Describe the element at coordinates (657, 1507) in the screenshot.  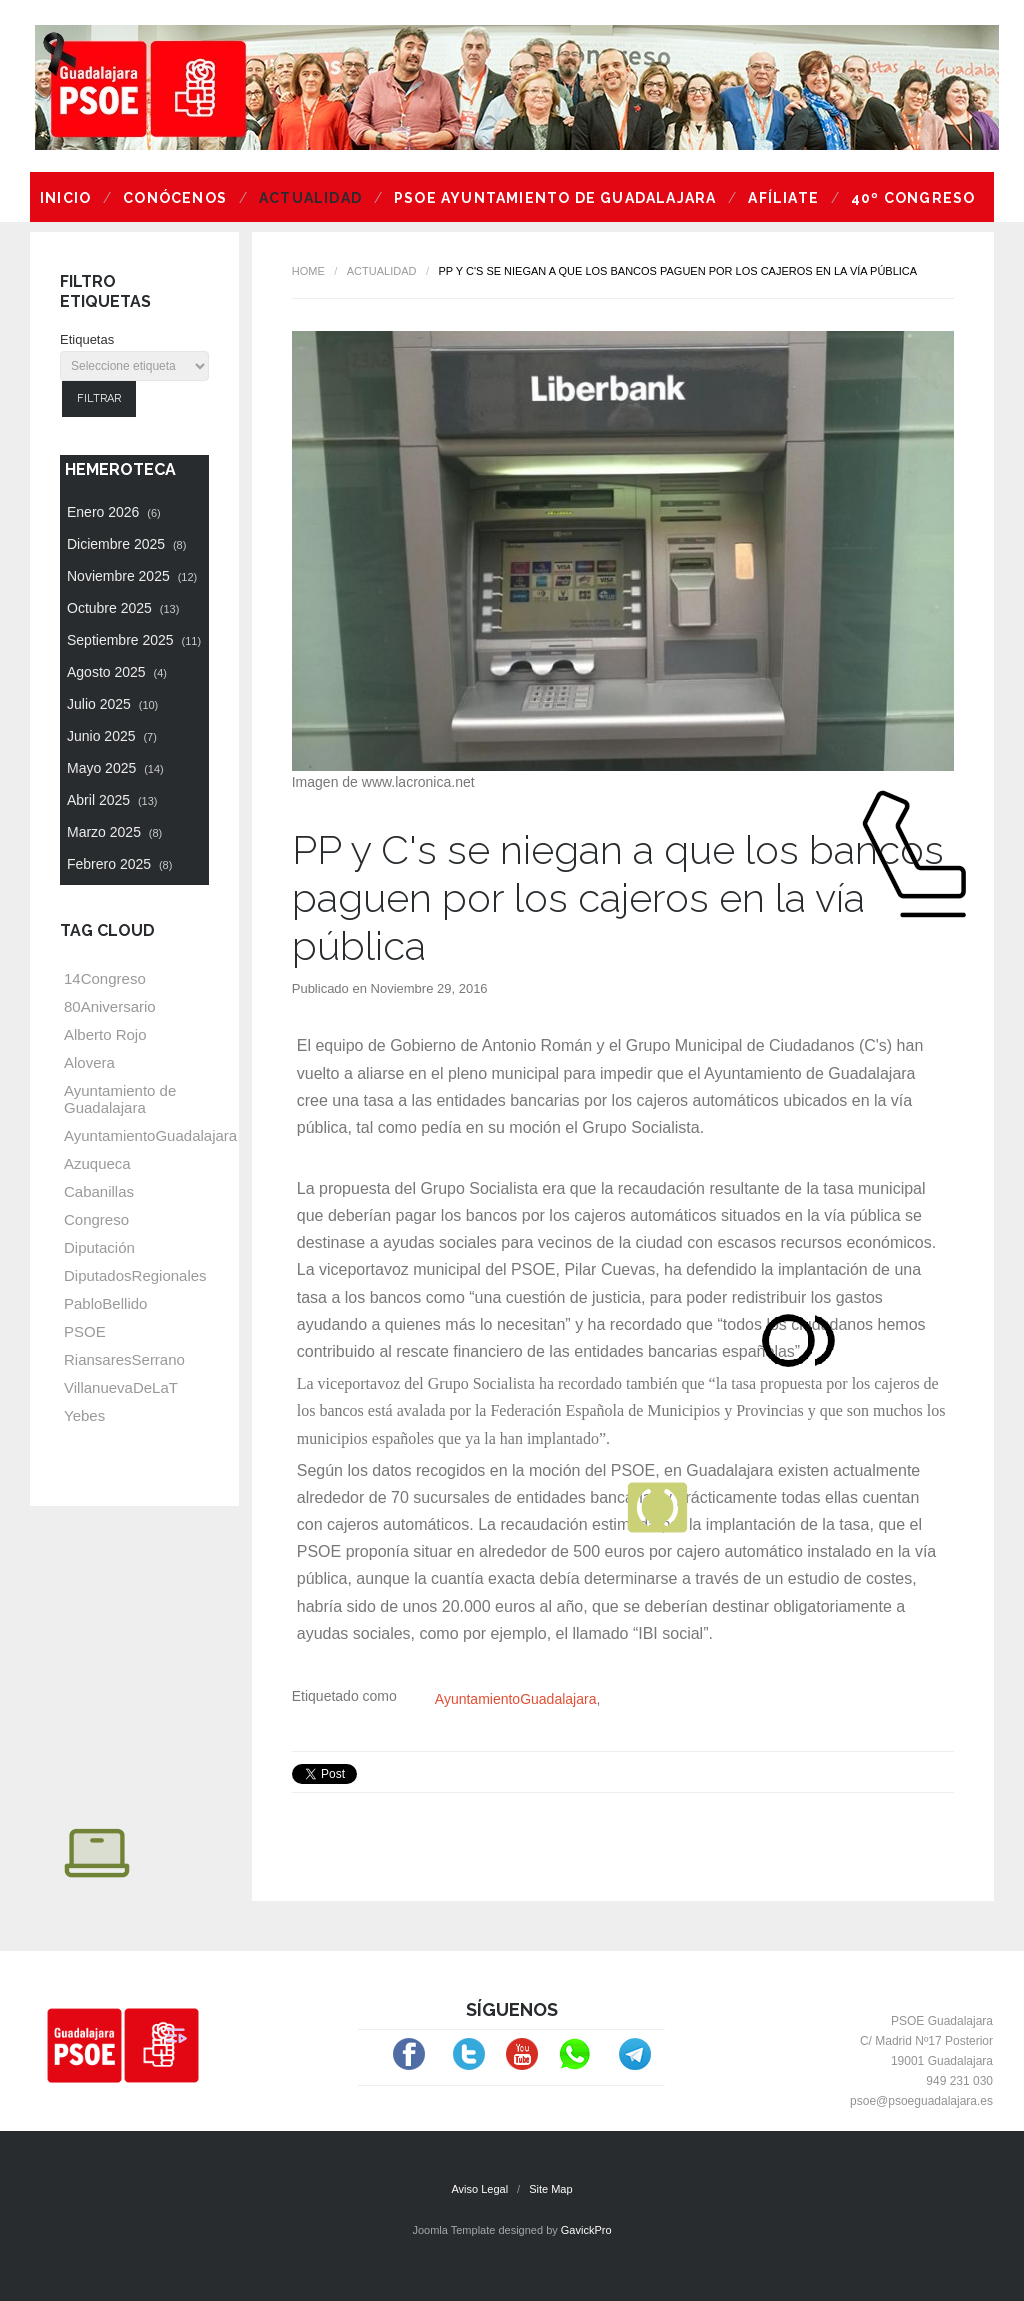
I see `insert parentheses or brackets in text` at that location.